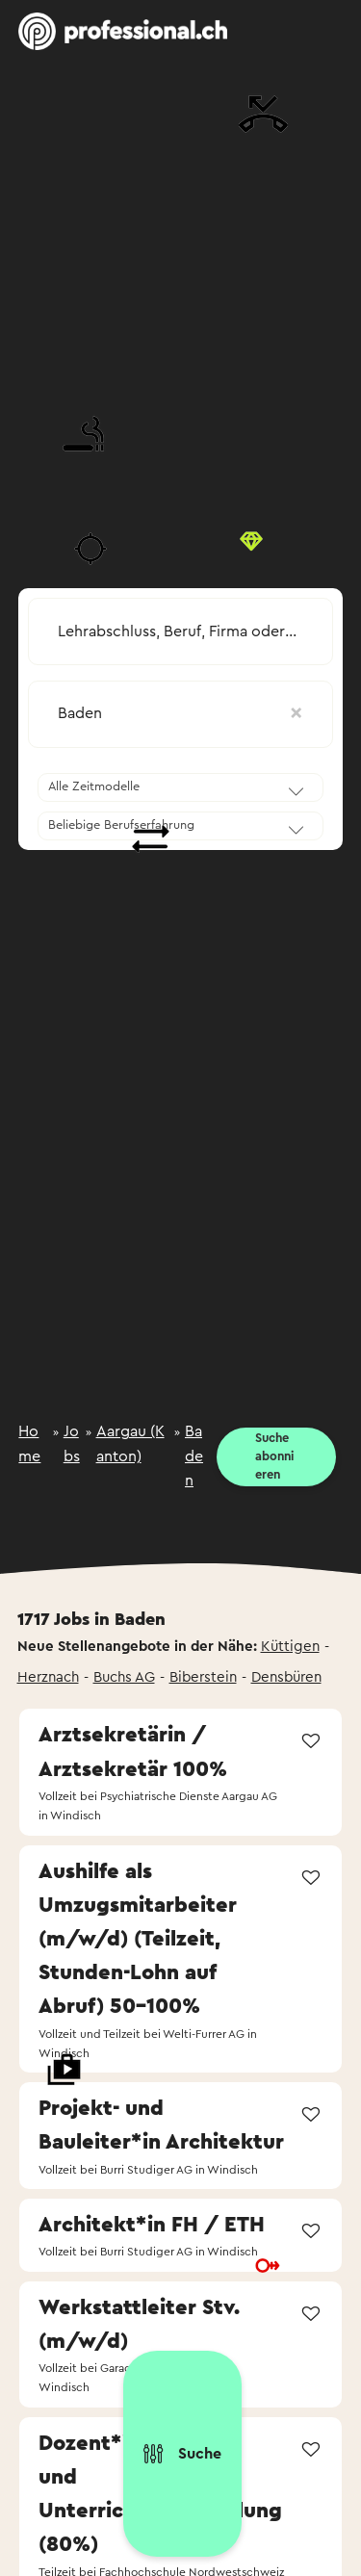  I want to click on indicates a designated smoking area, so click(83, 436).